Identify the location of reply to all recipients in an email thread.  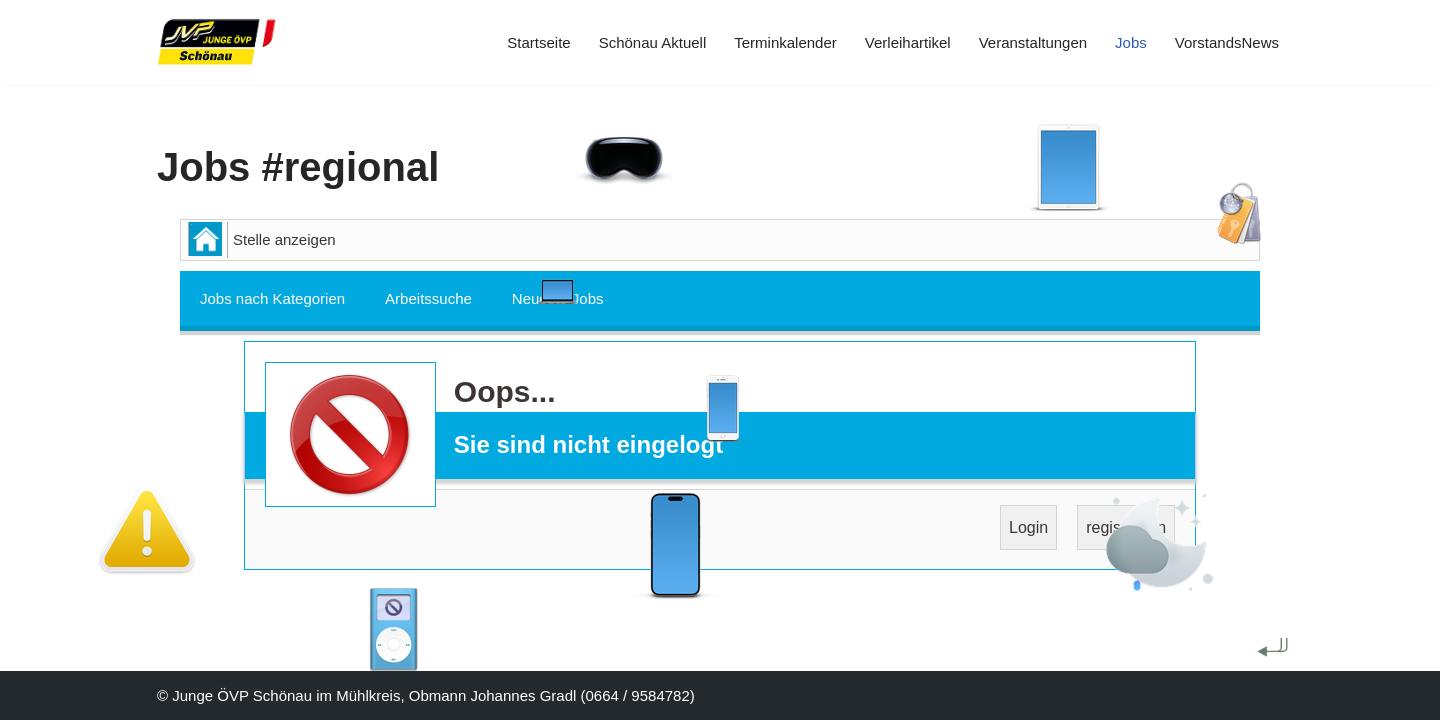
(1272, 645).